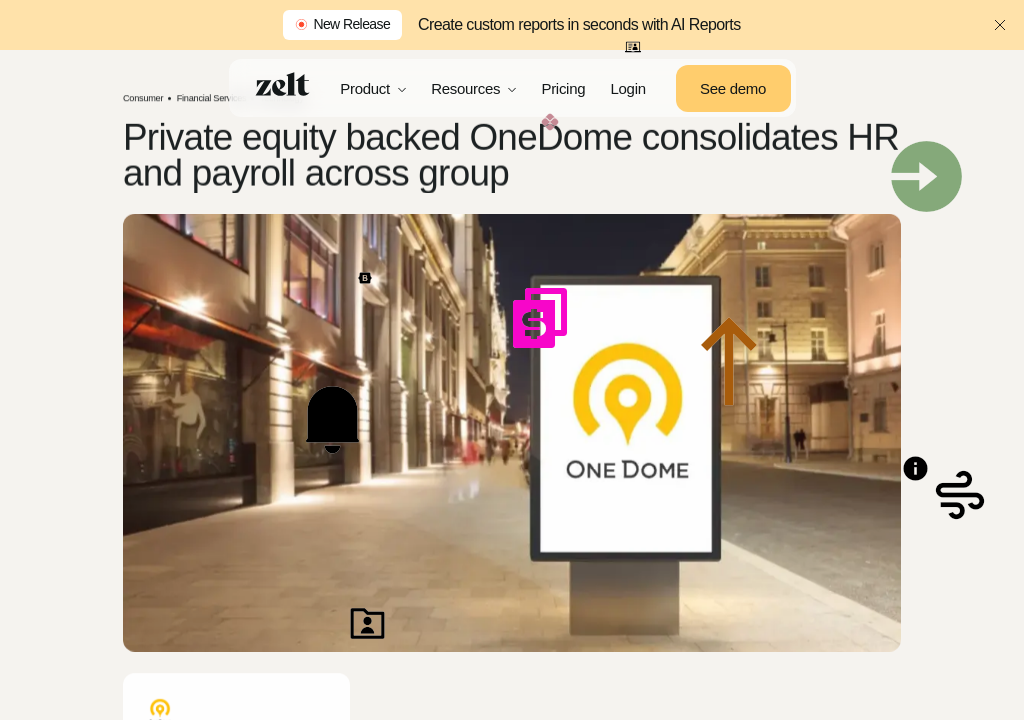  I want to click on log in to your account, so click(926, 176).